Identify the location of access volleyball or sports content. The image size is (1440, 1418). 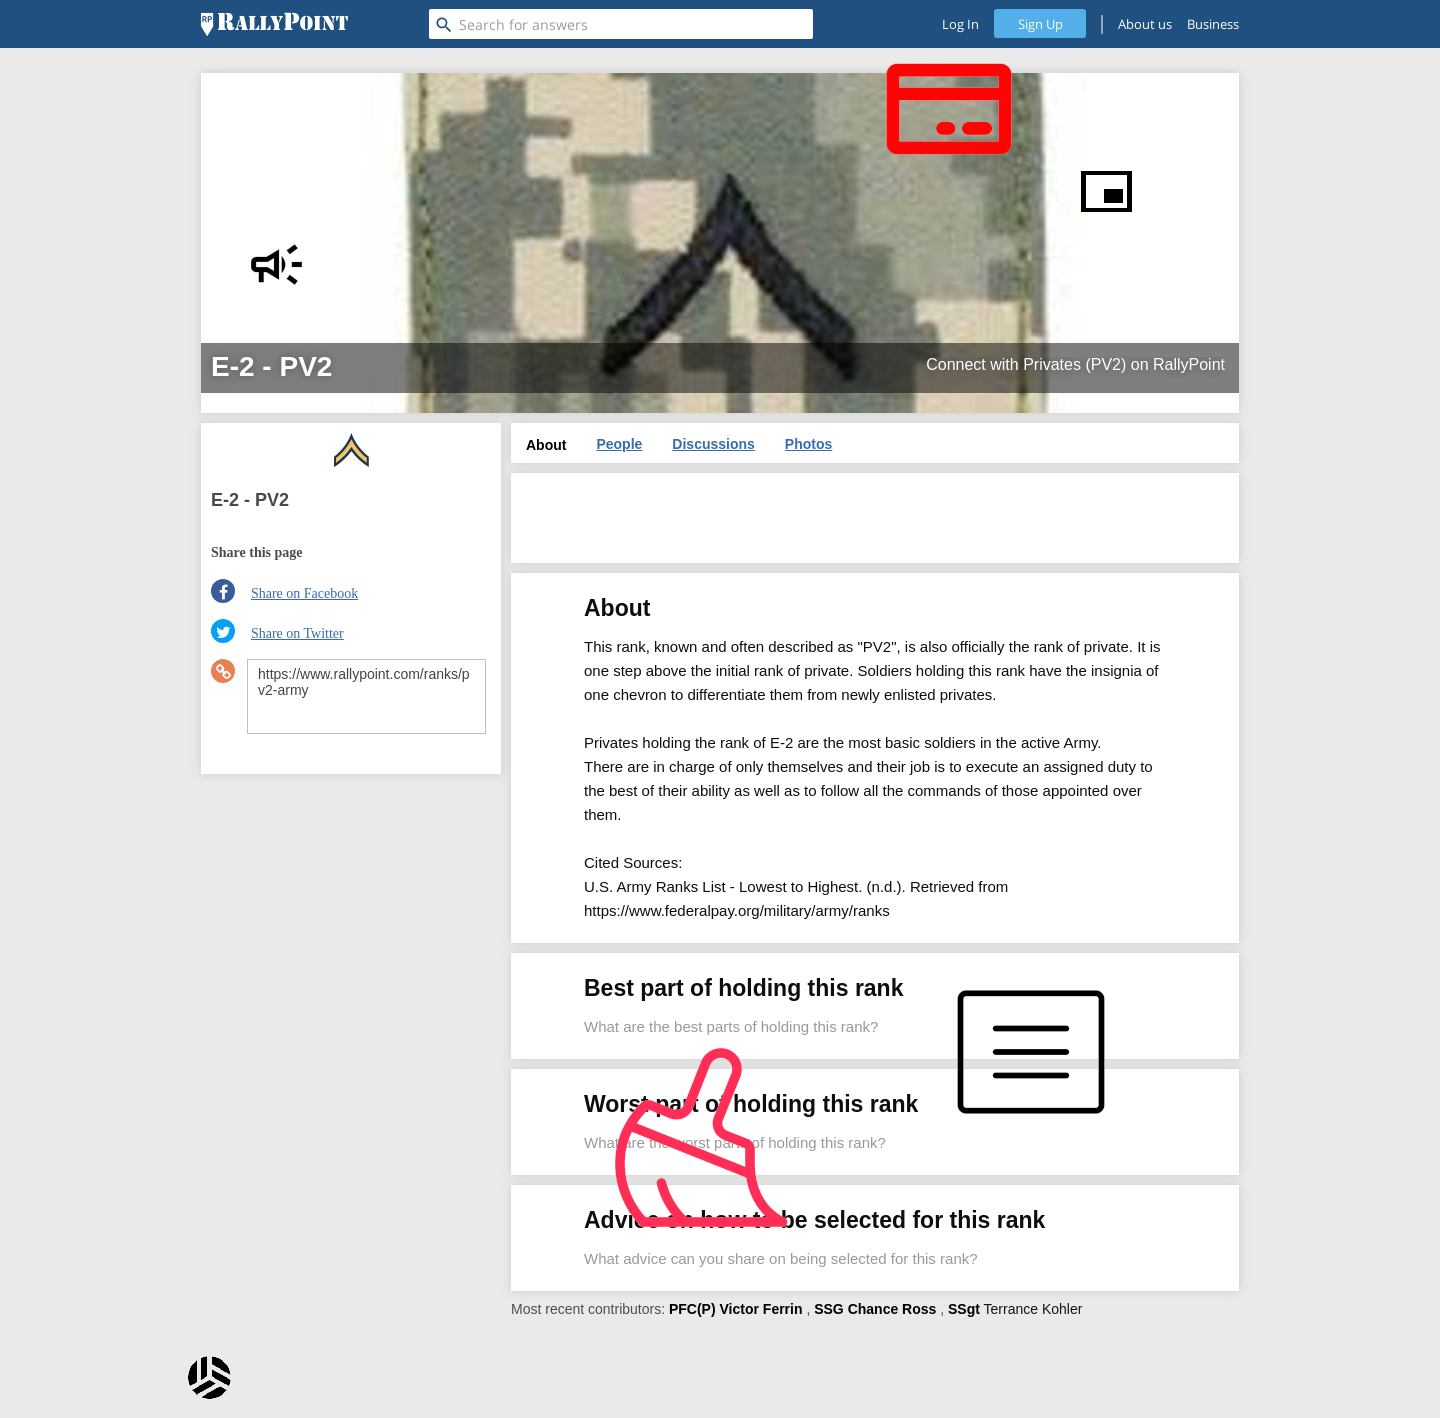
(209, 1377).